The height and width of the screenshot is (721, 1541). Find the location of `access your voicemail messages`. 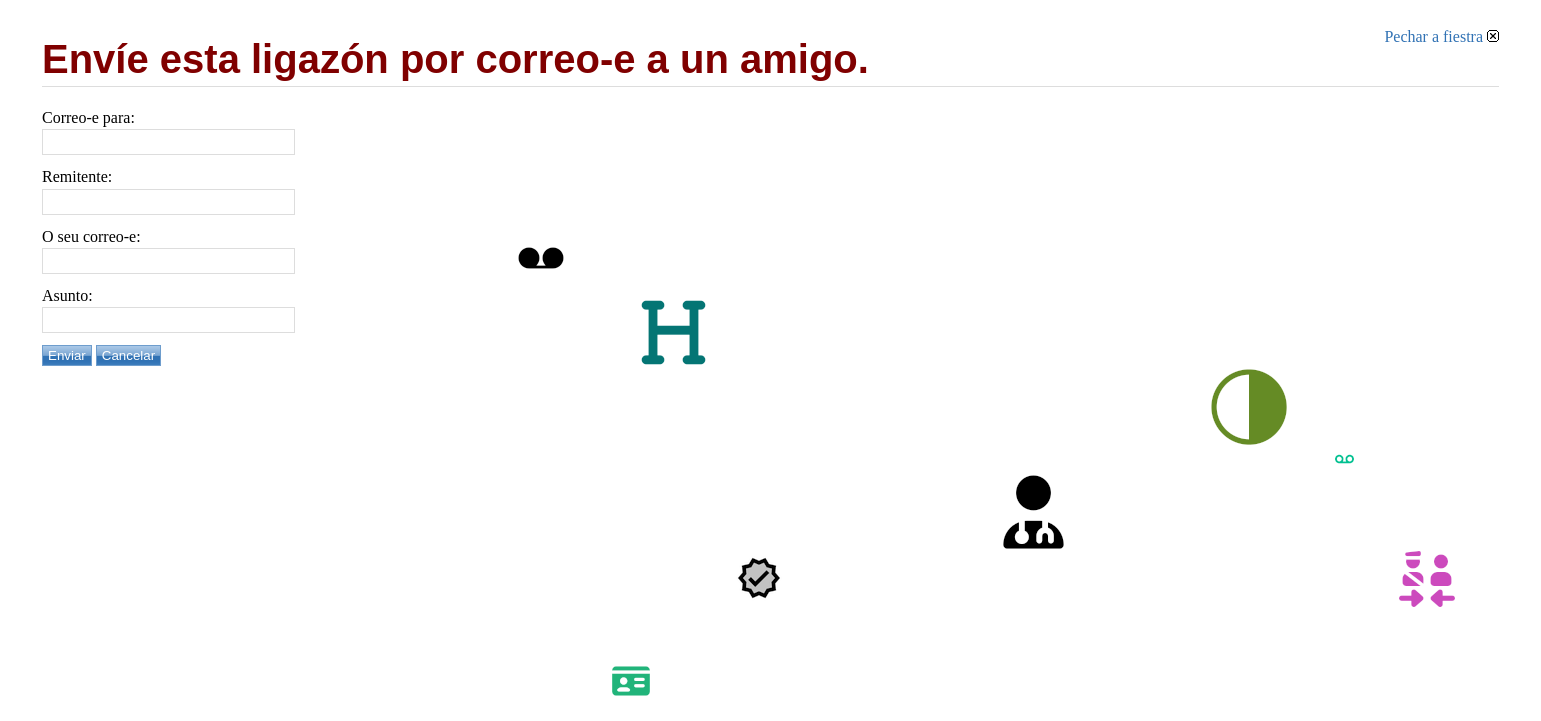

access your voicemail messages is located at coordinates (1344, 459).